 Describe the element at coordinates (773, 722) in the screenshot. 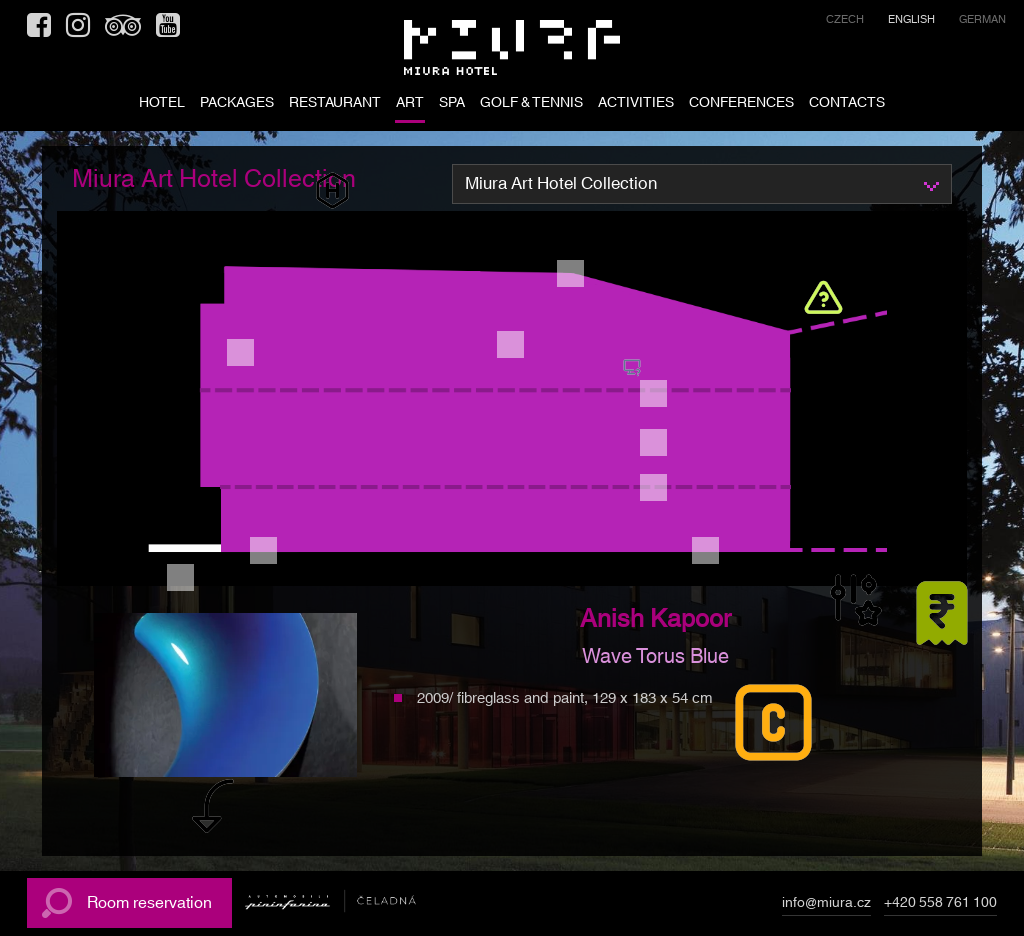

I see `carbon design system logo` at that location.